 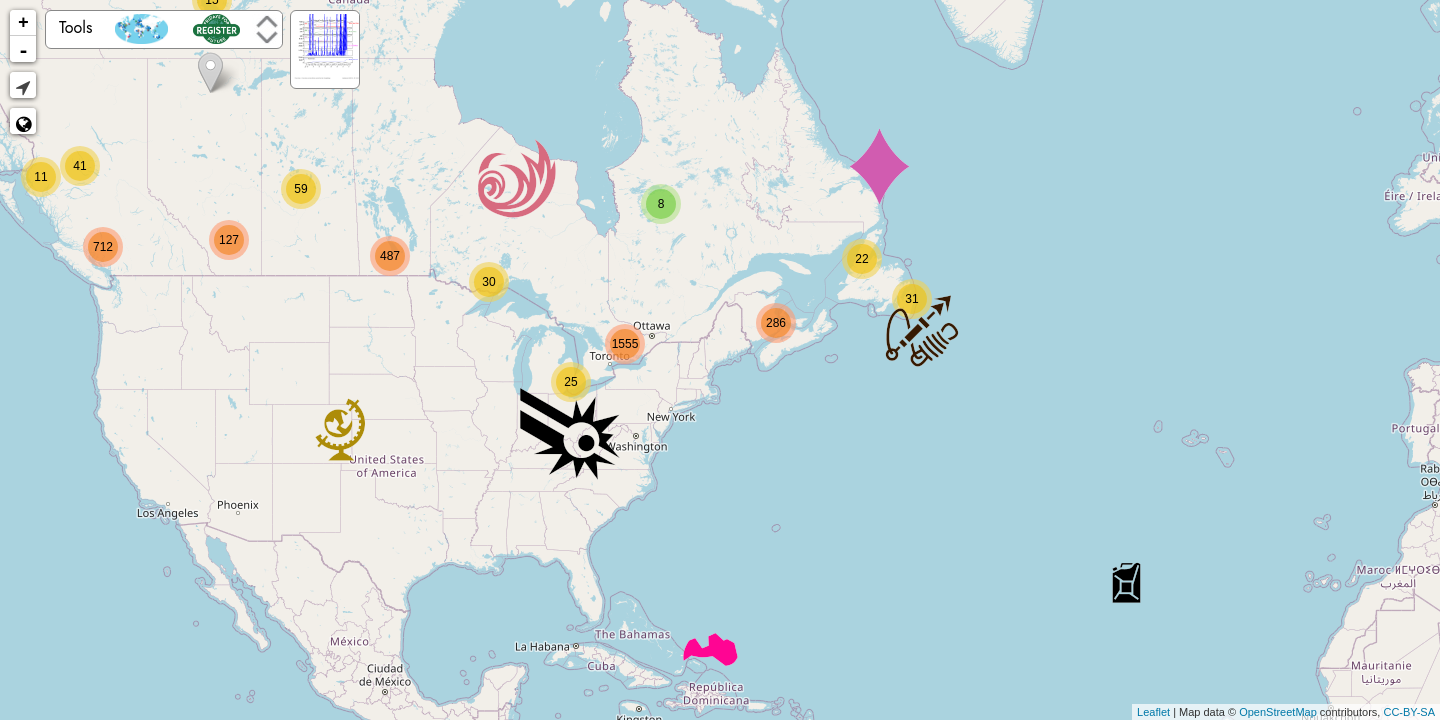 I want to click on indicates precision aiming or targeting mode, so click(x=569, y=430).